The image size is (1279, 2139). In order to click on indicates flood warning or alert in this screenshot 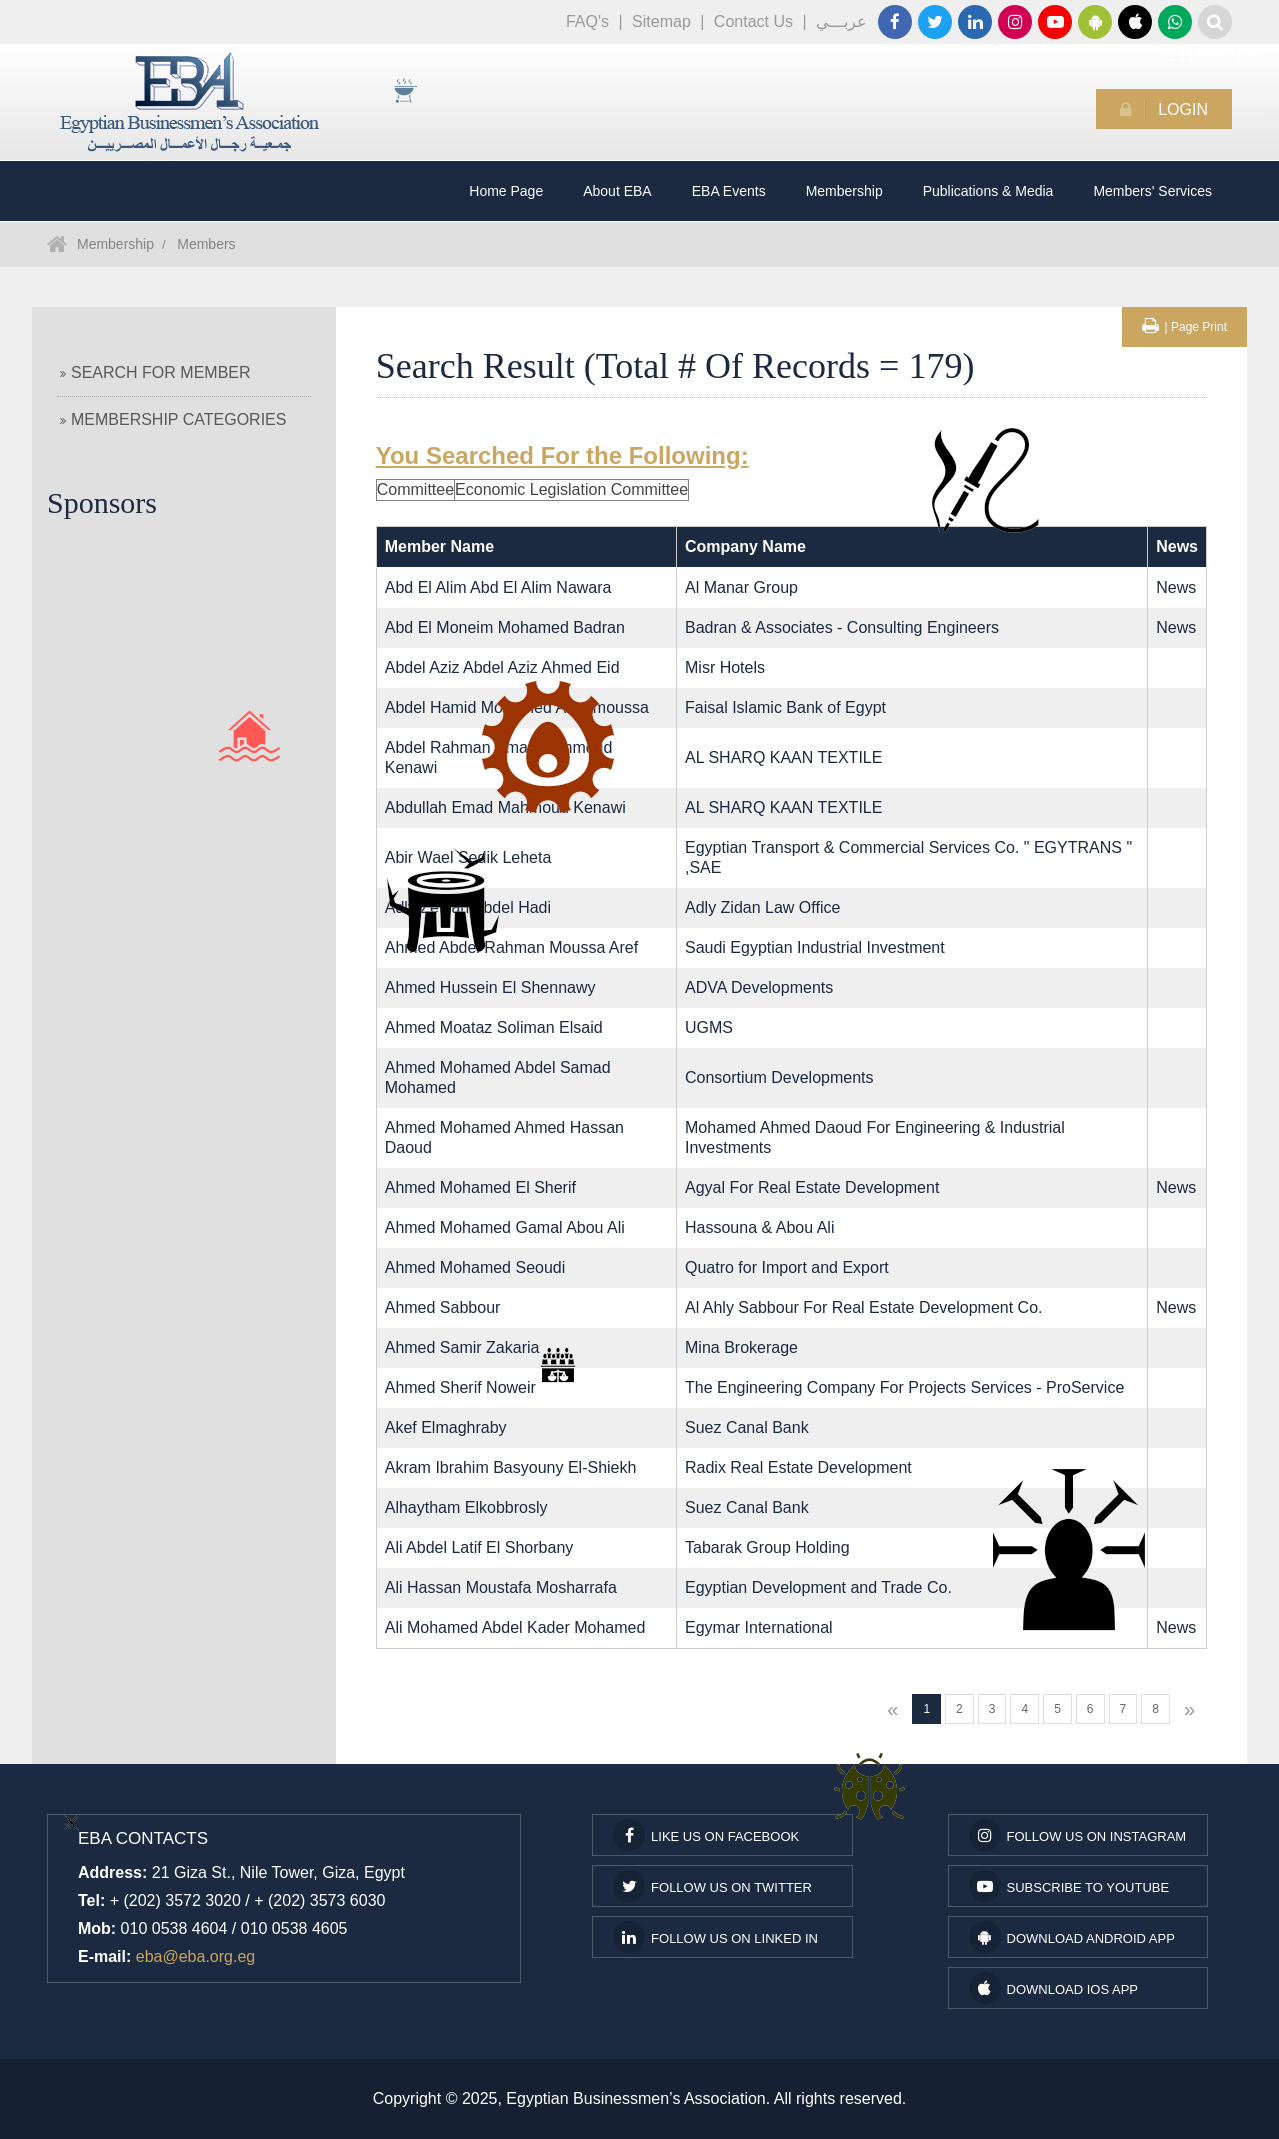, I will do `click(249, 734)`.